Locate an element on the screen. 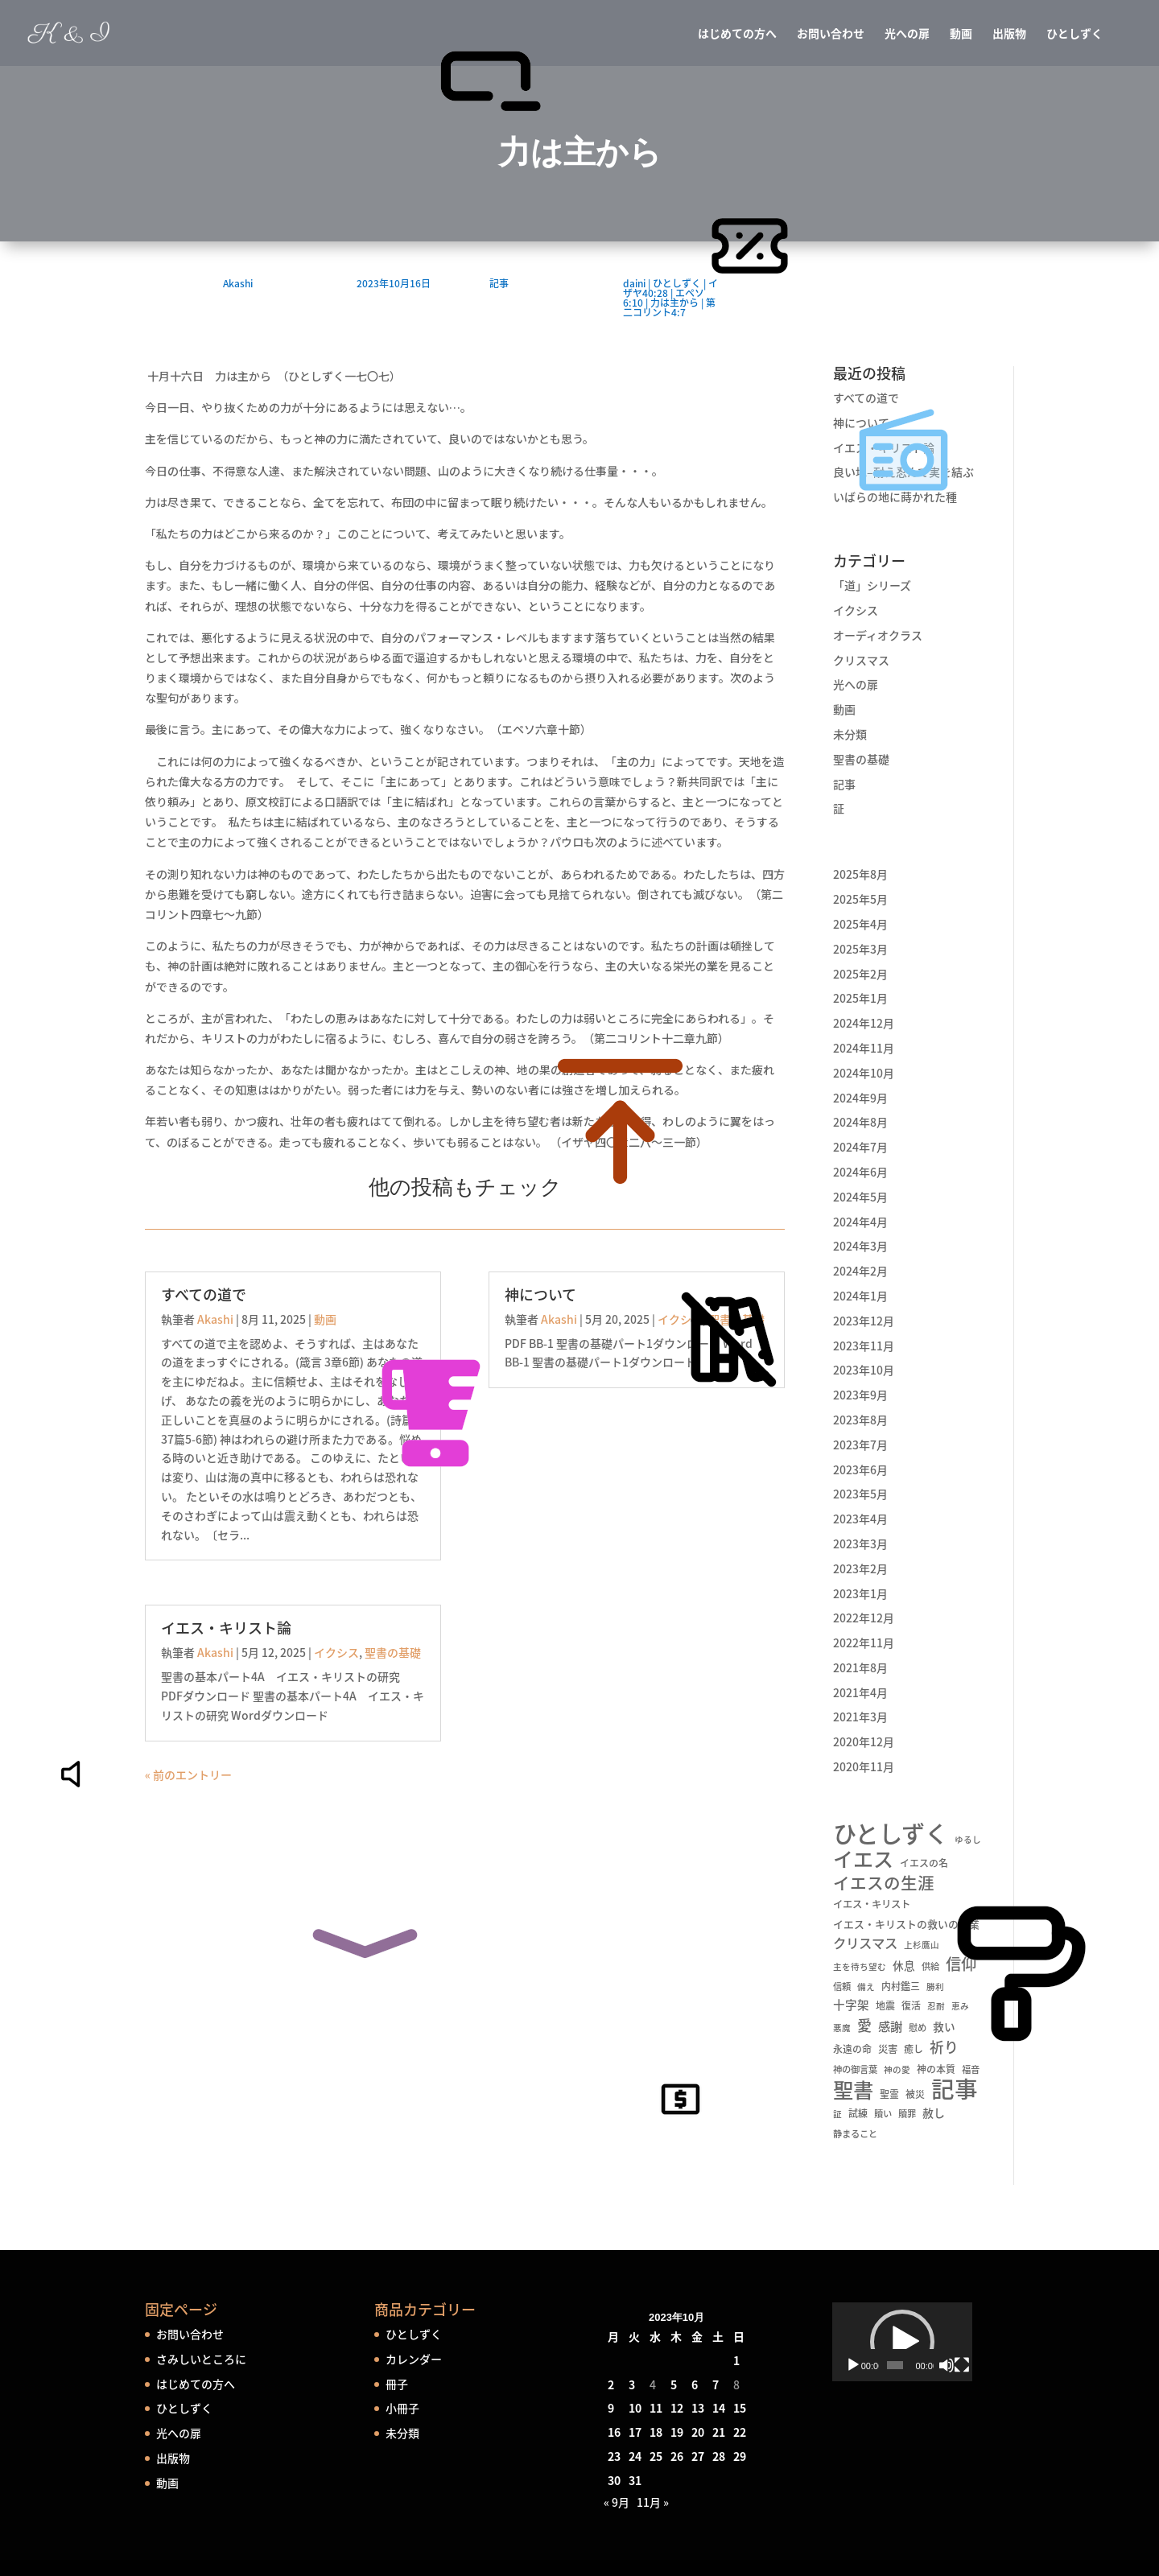 Image resolution: width=1159 pixels, height=2576 pixels. access painting or drawing tools is located at coordinates (1011, 1973).